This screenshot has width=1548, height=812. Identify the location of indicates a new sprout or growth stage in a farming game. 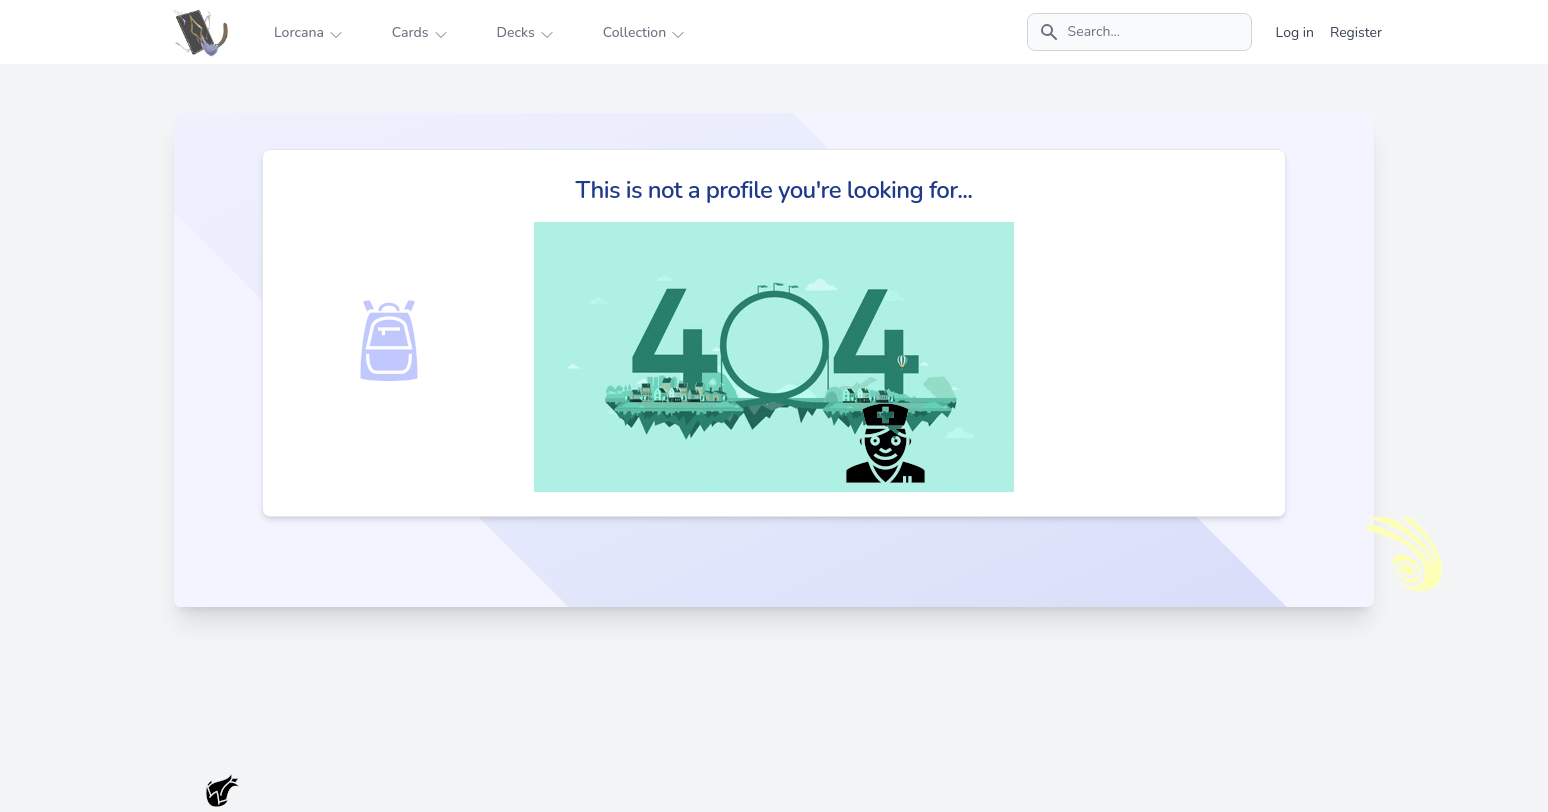
(222, 790).